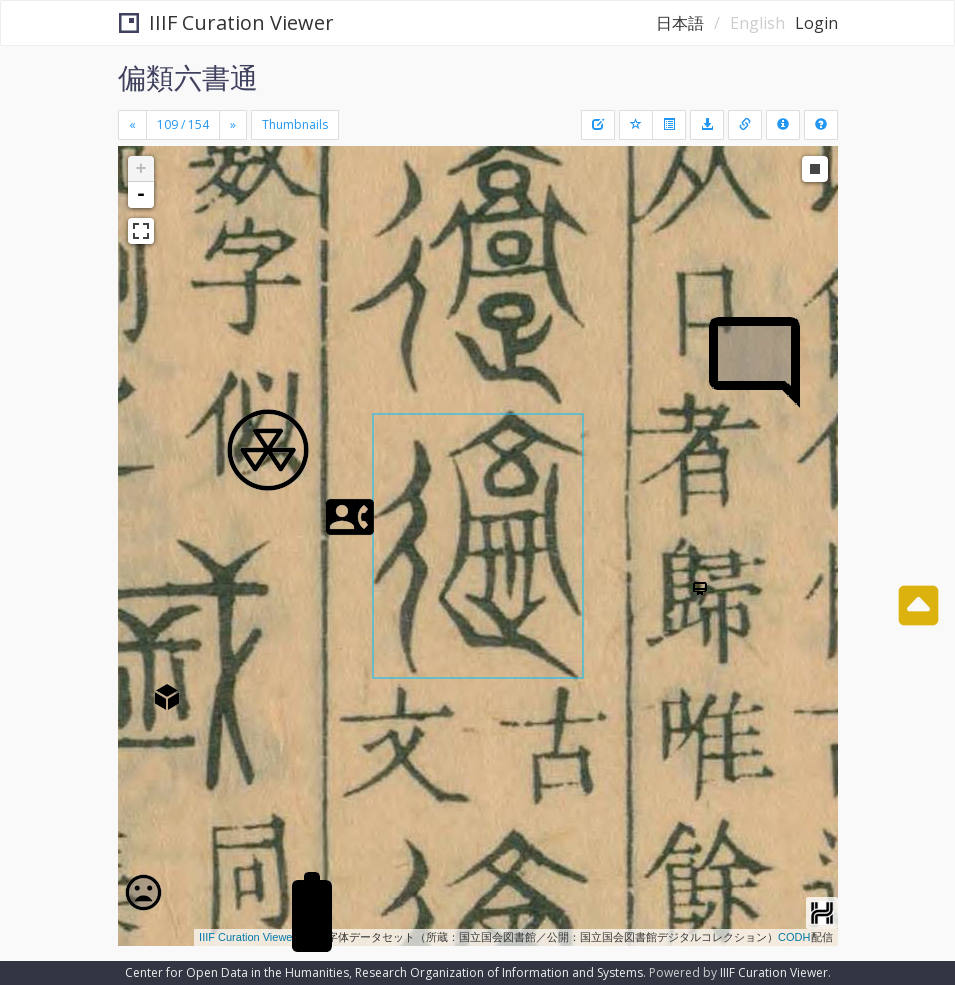 This screenshot has height=985, width=955. I want to click on view membership card details, so click(700, 589).